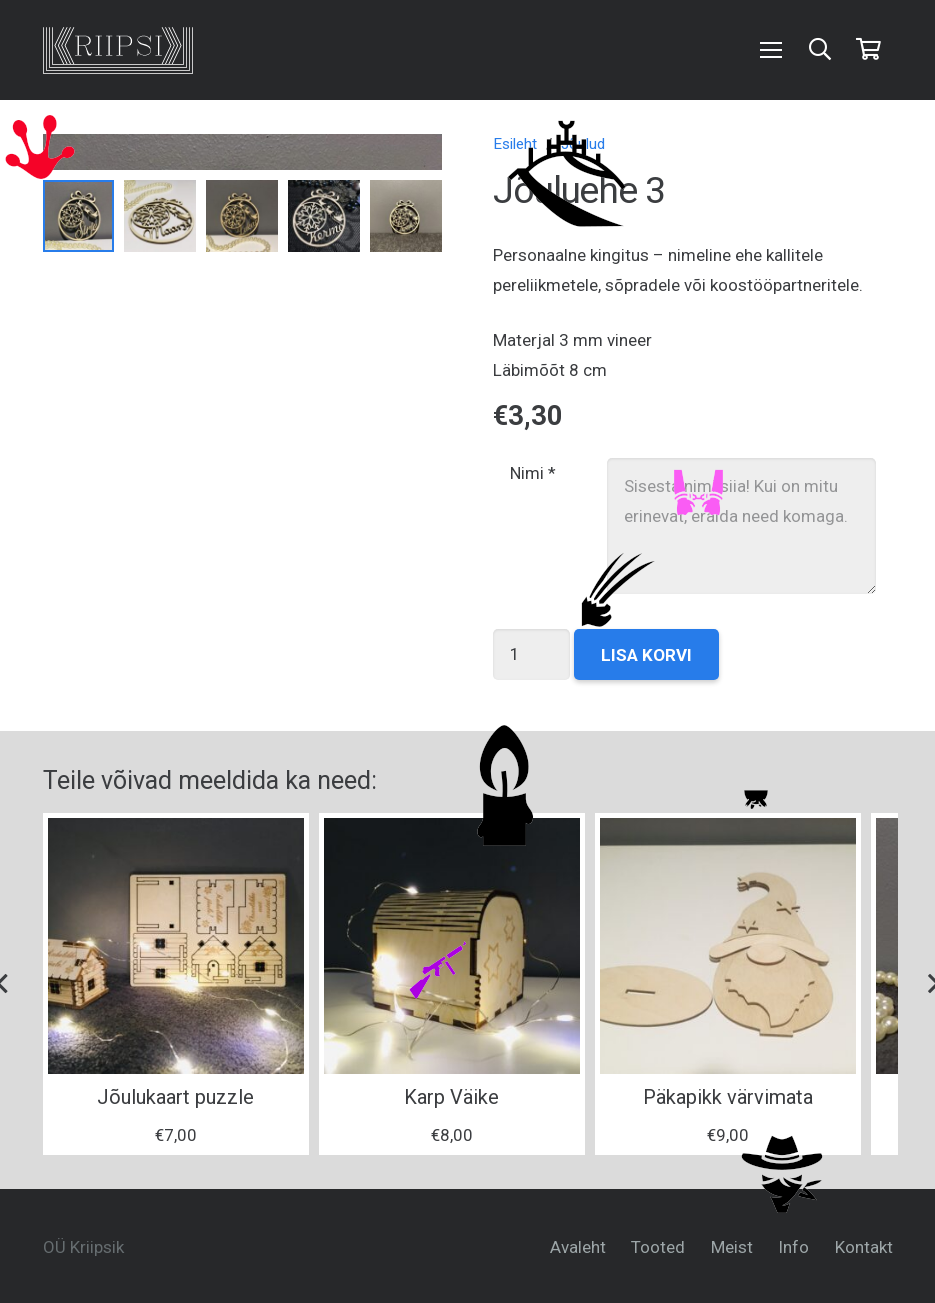 Image resolution: width=935 pixels, height=1303 pixels. I want to click on view fortified settlement or stronghold location, so click(566, 170).